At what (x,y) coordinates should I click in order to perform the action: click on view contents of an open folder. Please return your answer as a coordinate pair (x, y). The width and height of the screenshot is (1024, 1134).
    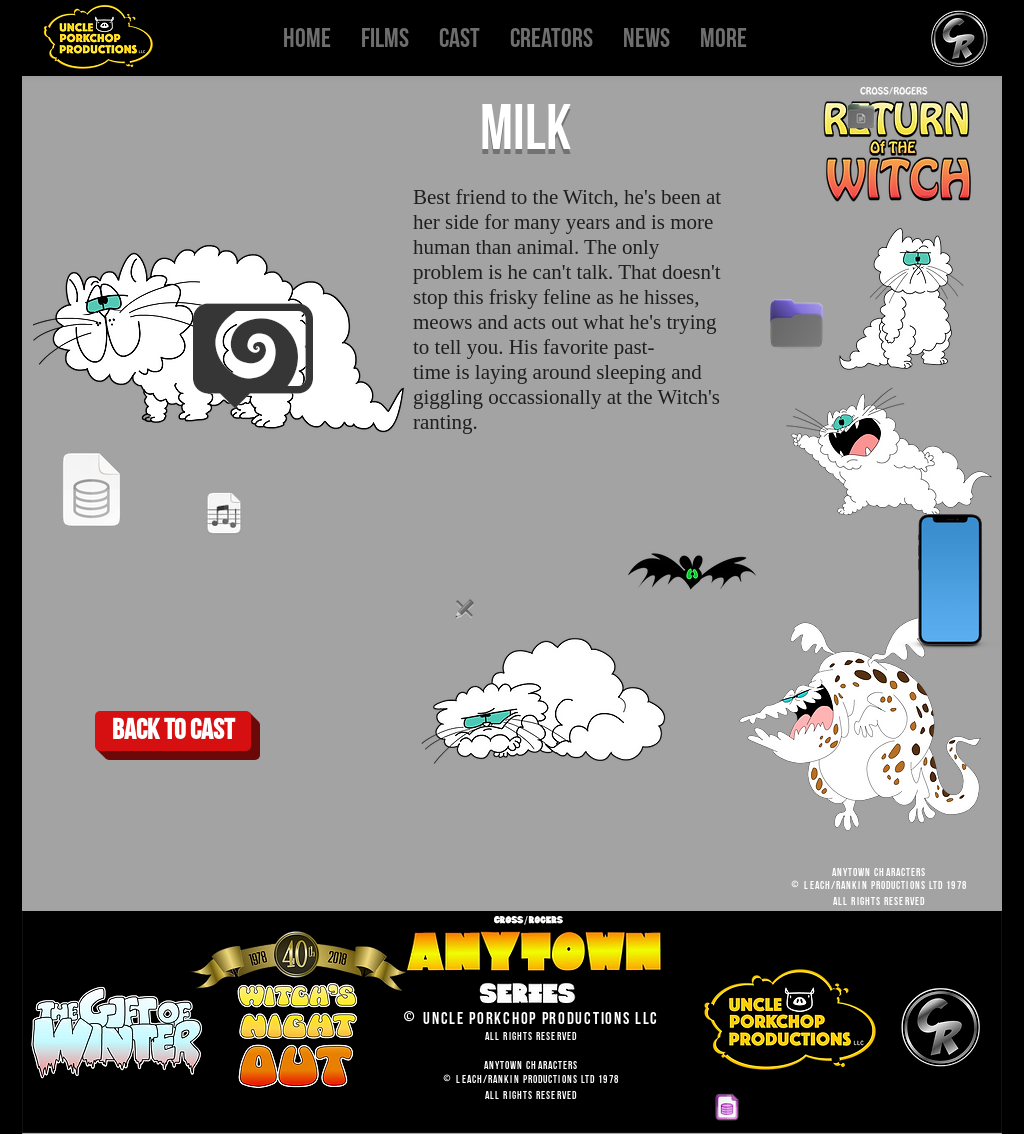
    Looking at the image, I should click on (796, 323).